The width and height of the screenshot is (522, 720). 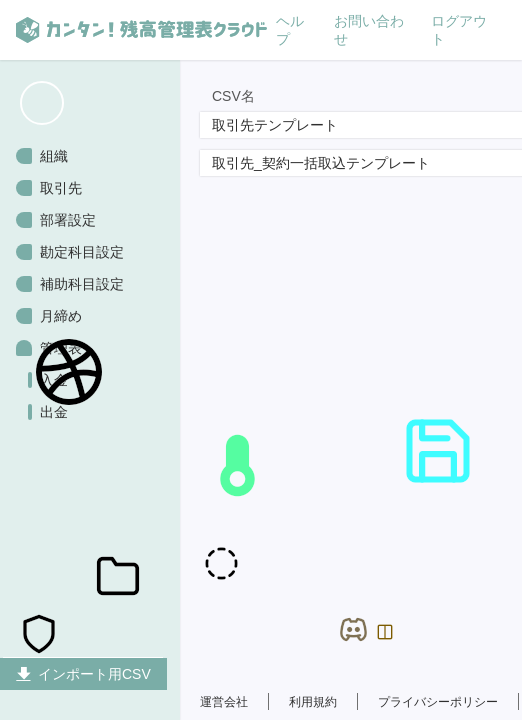 What do you see at coordinates (118, 576) in the screenshot?
I see `open folder to view files` at bounding box center [118, 576].